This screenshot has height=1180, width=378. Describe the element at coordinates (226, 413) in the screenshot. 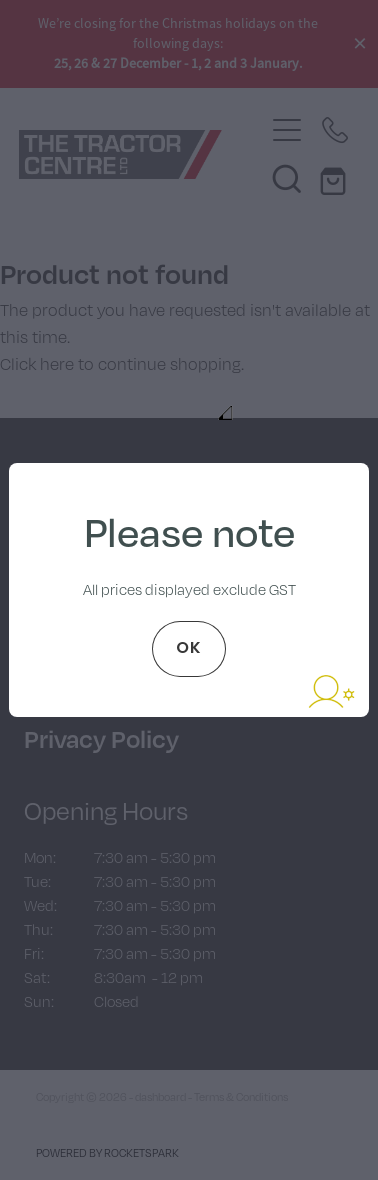

I see `indicates weak cellular signal strength` at that location.